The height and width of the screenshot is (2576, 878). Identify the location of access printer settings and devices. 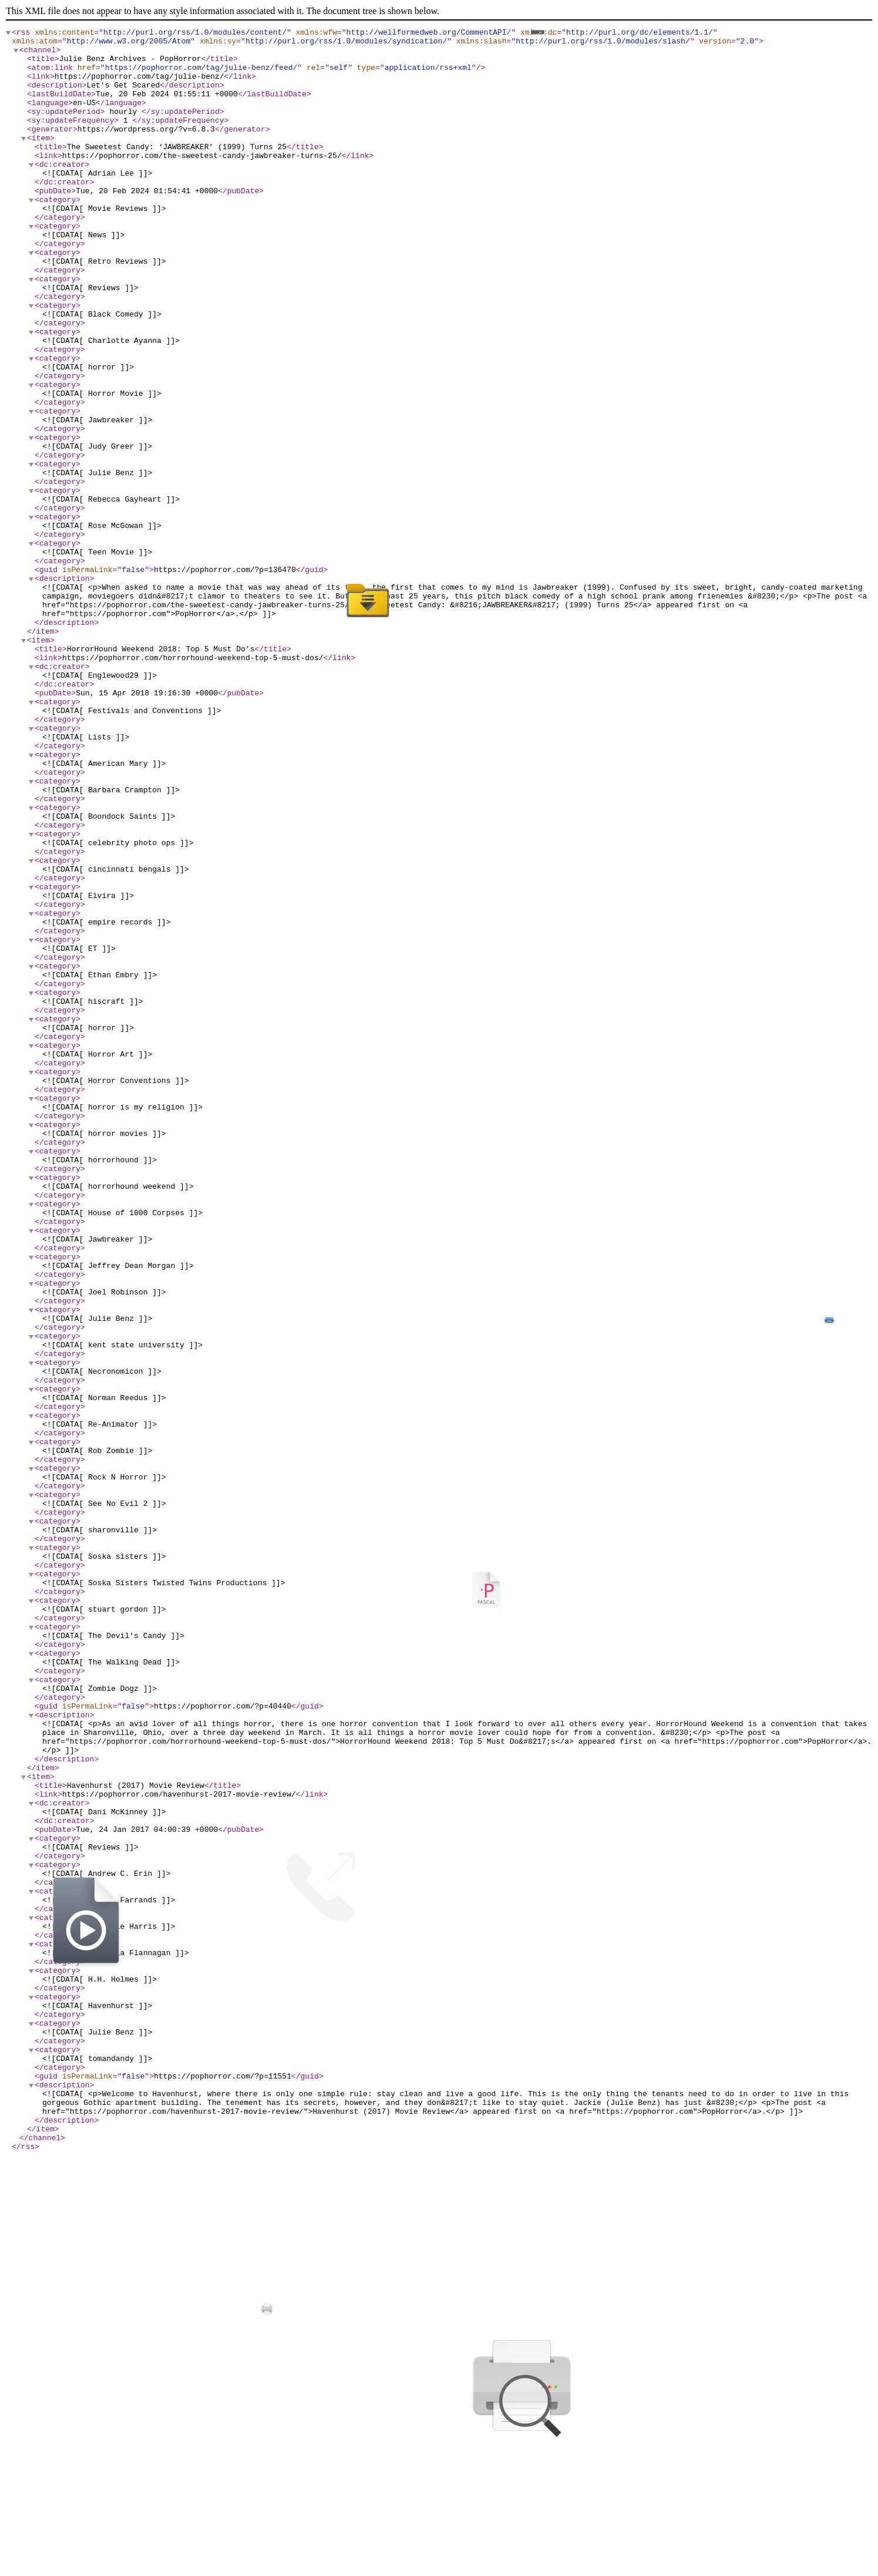
(267, 2309).